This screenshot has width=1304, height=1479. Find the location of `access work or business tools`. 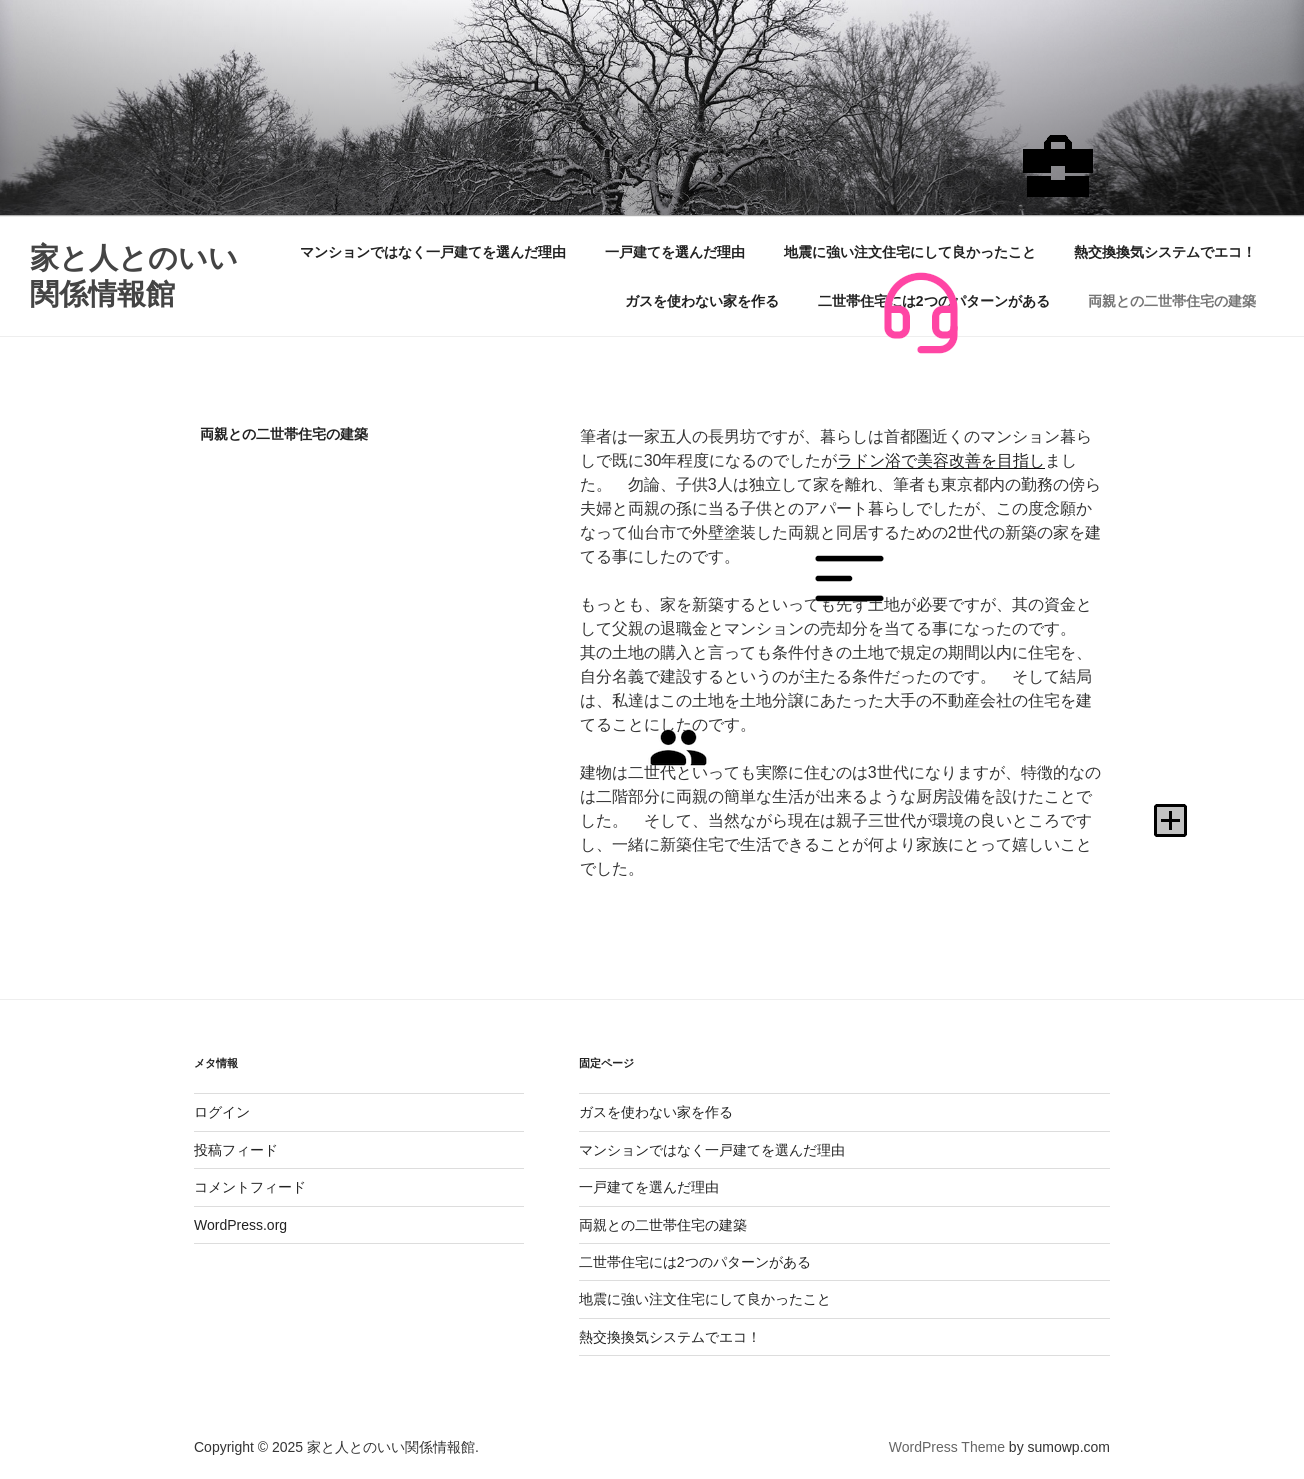

access work or business tools is located at coordinates (1058, 166).